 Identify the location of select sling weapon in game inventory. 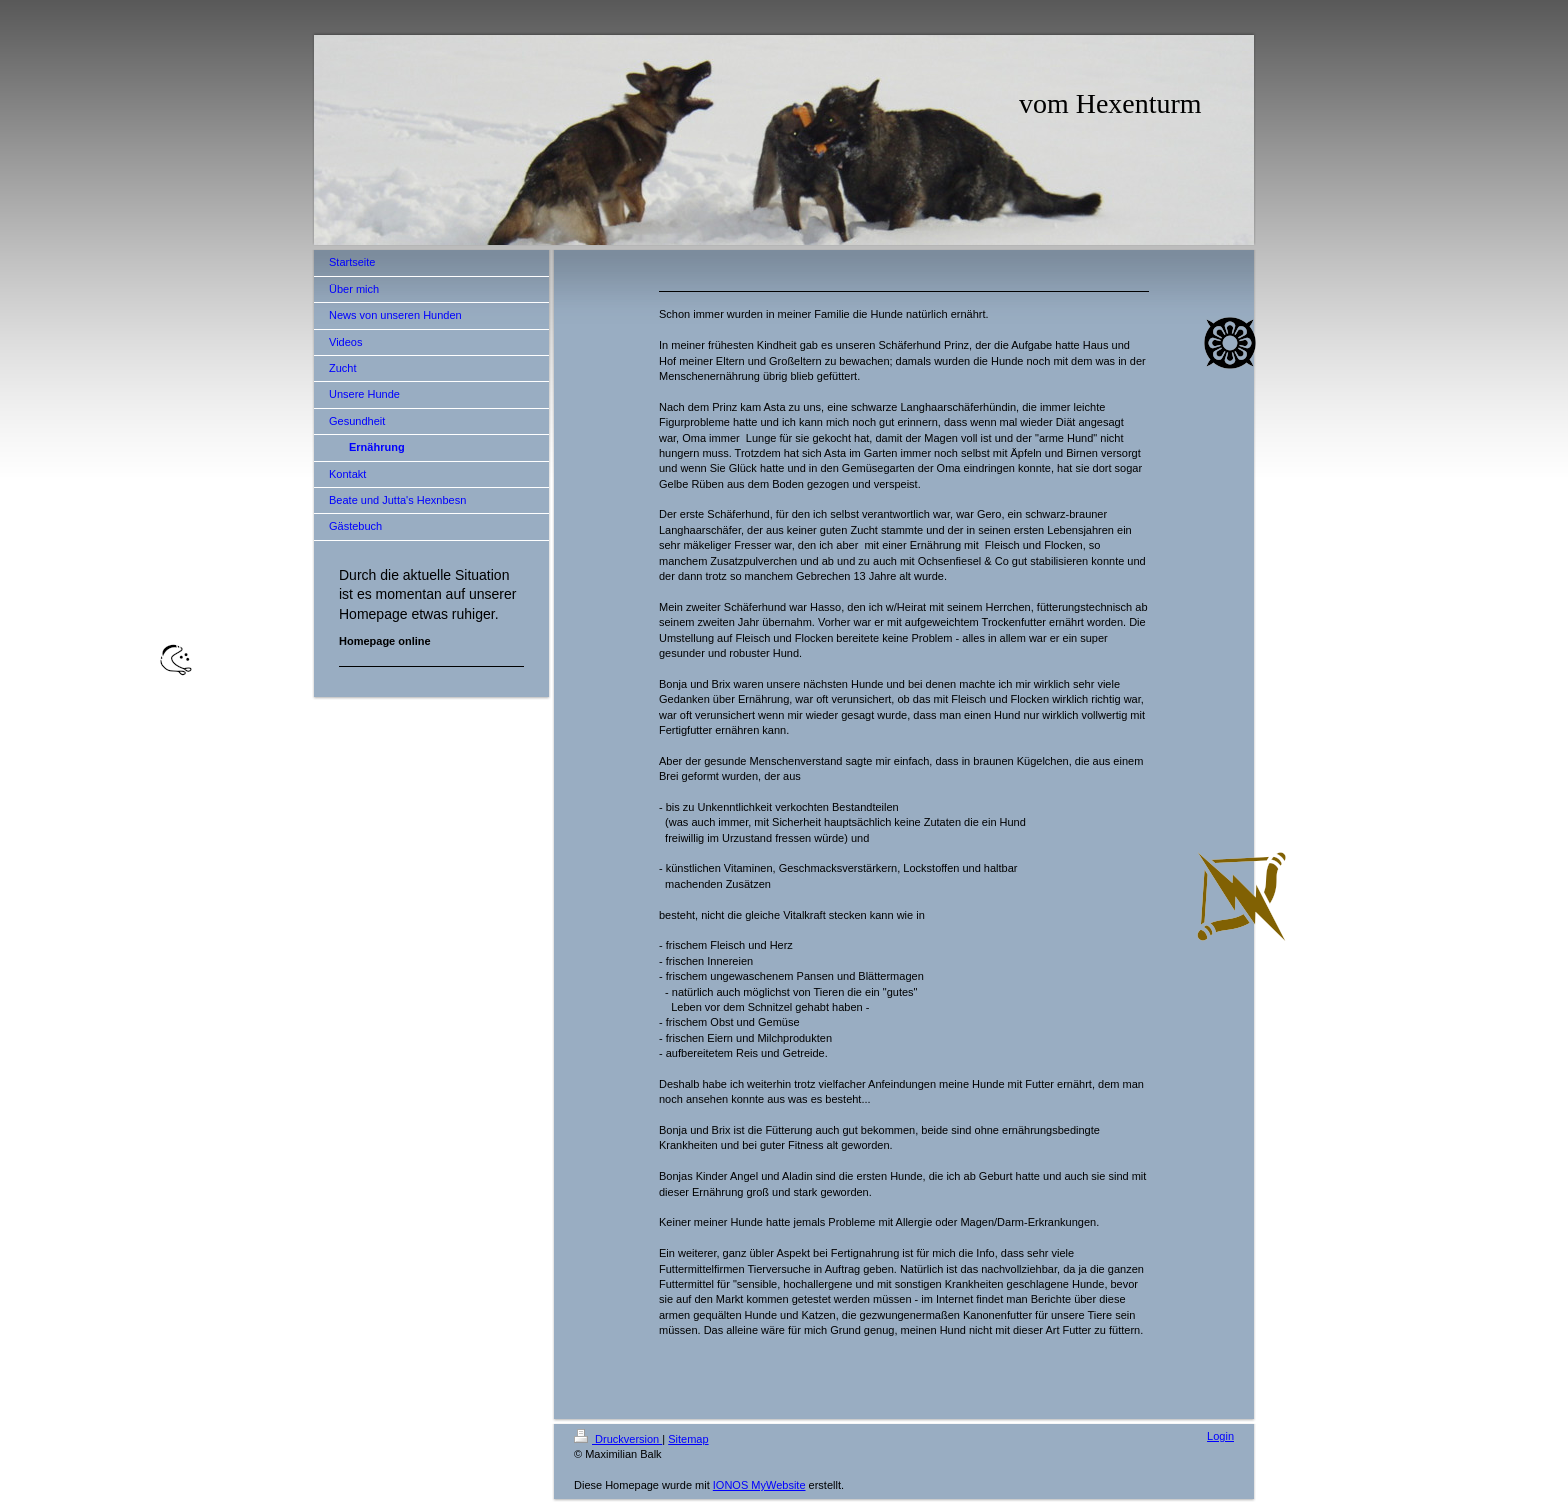
(176, 660).